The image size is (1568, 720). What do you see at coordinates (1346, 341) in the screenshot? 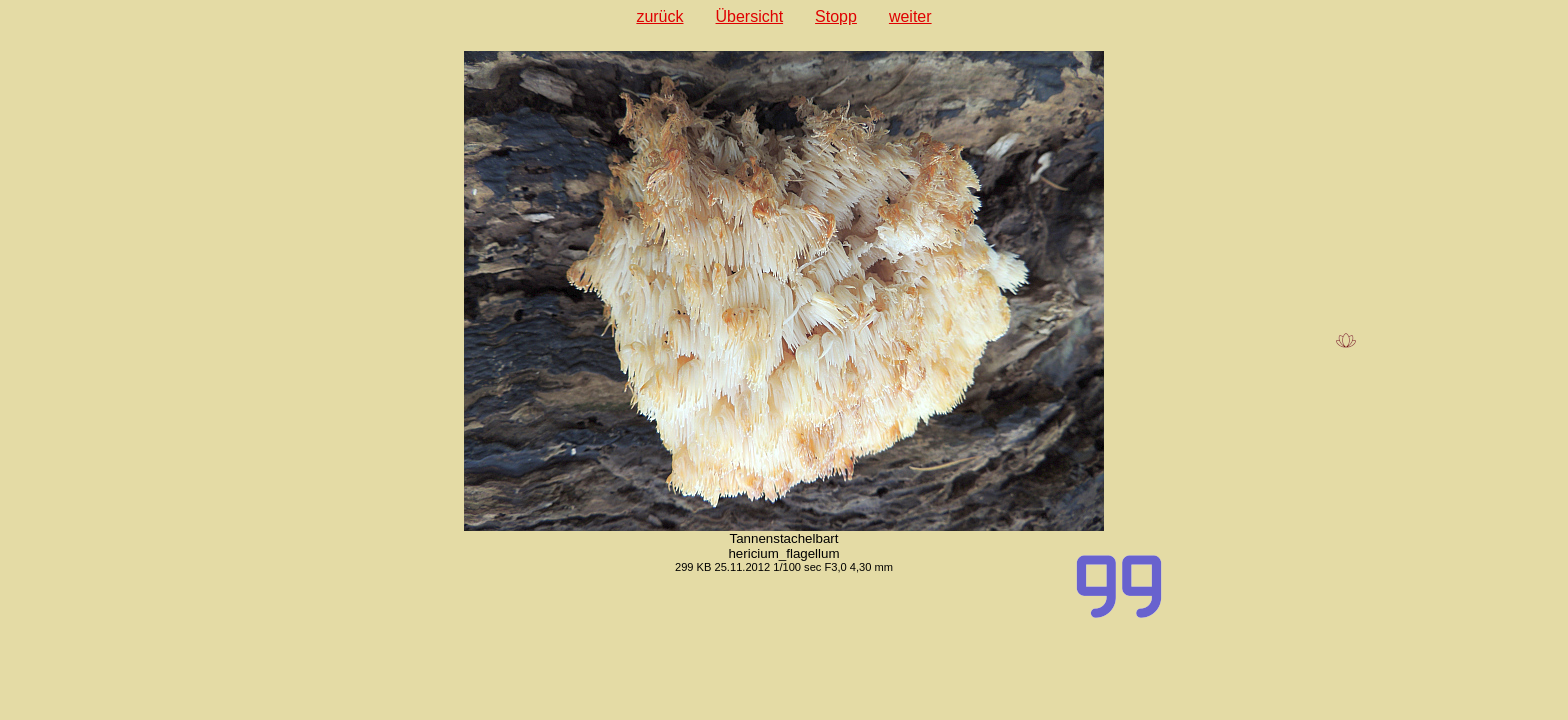
I see `access meditation or mindfulness features` at bounding box center [1346, 341].